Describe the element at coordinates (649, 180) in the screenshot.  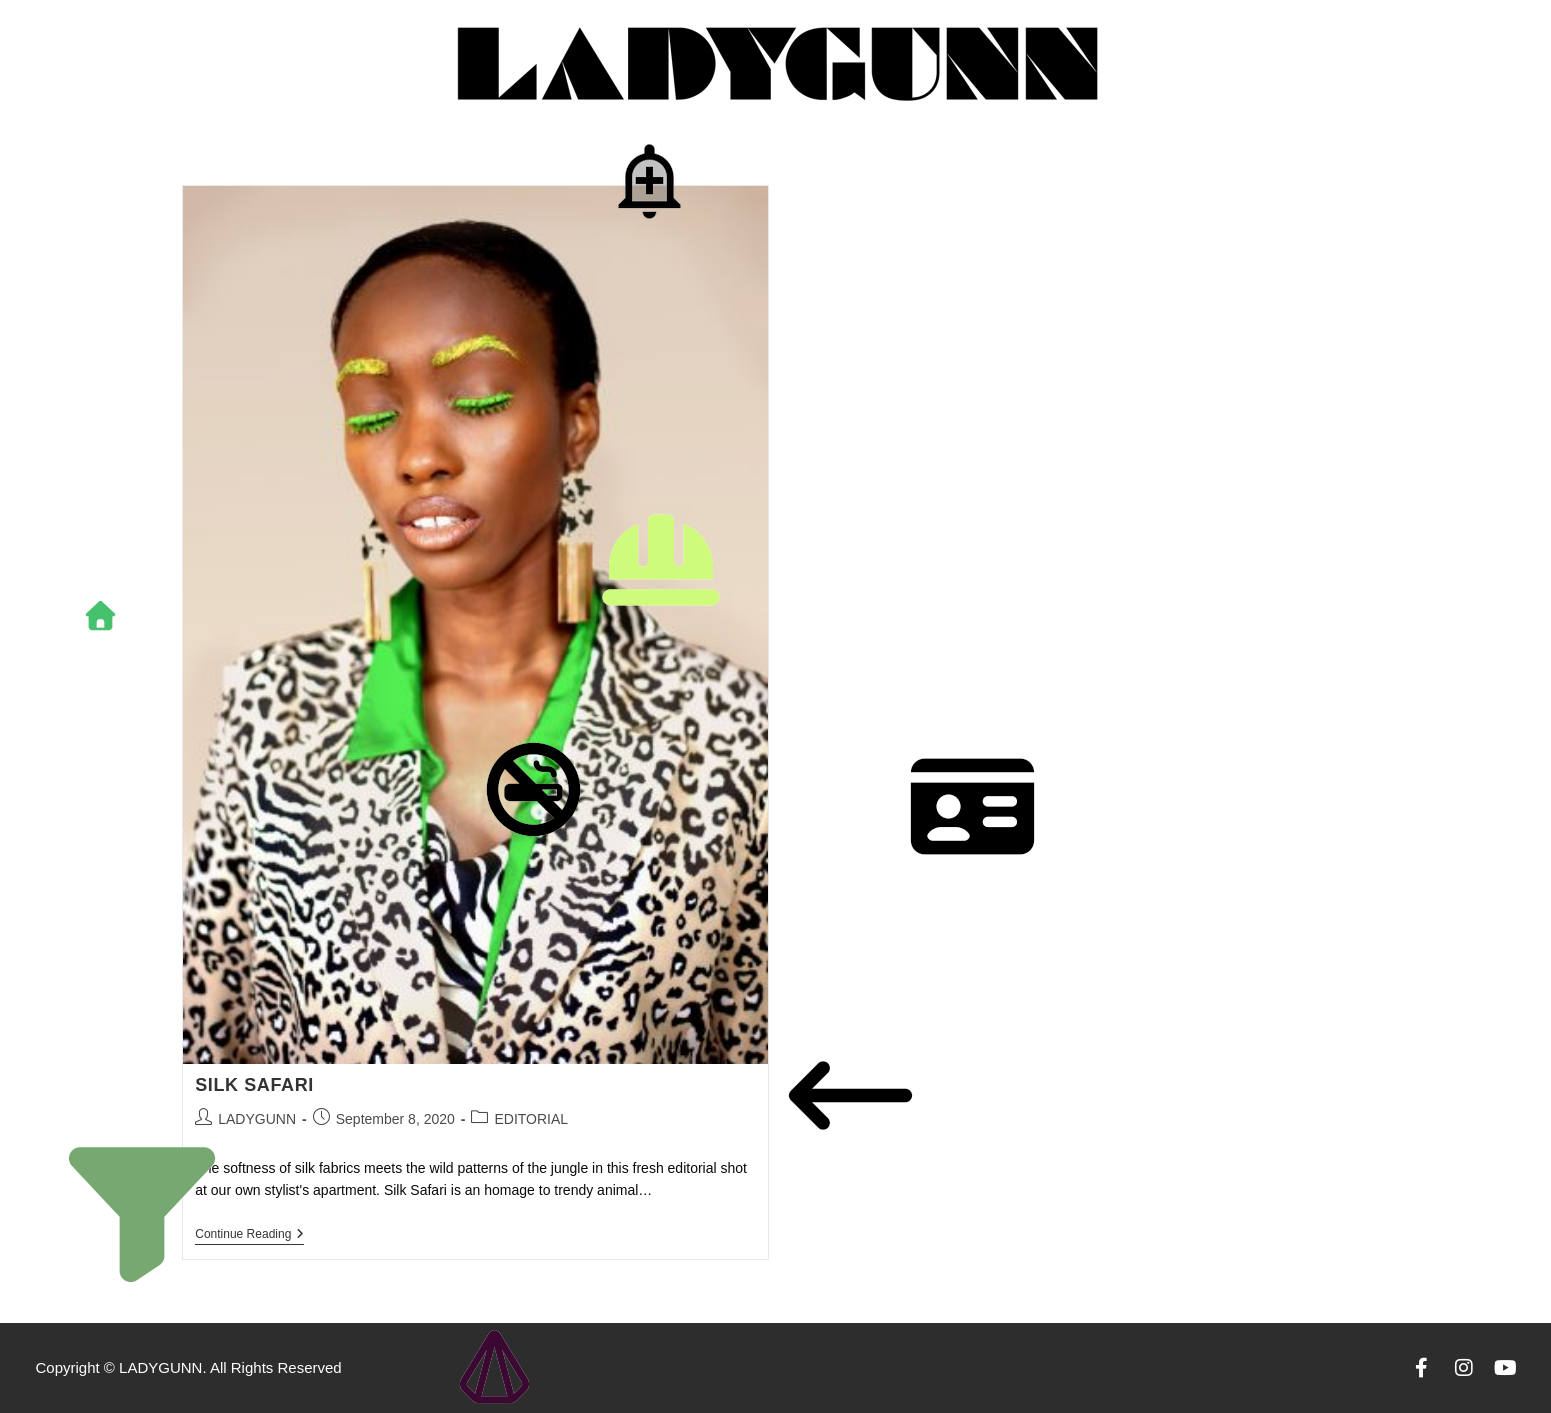
I see `add a new alert or notification` at that location.